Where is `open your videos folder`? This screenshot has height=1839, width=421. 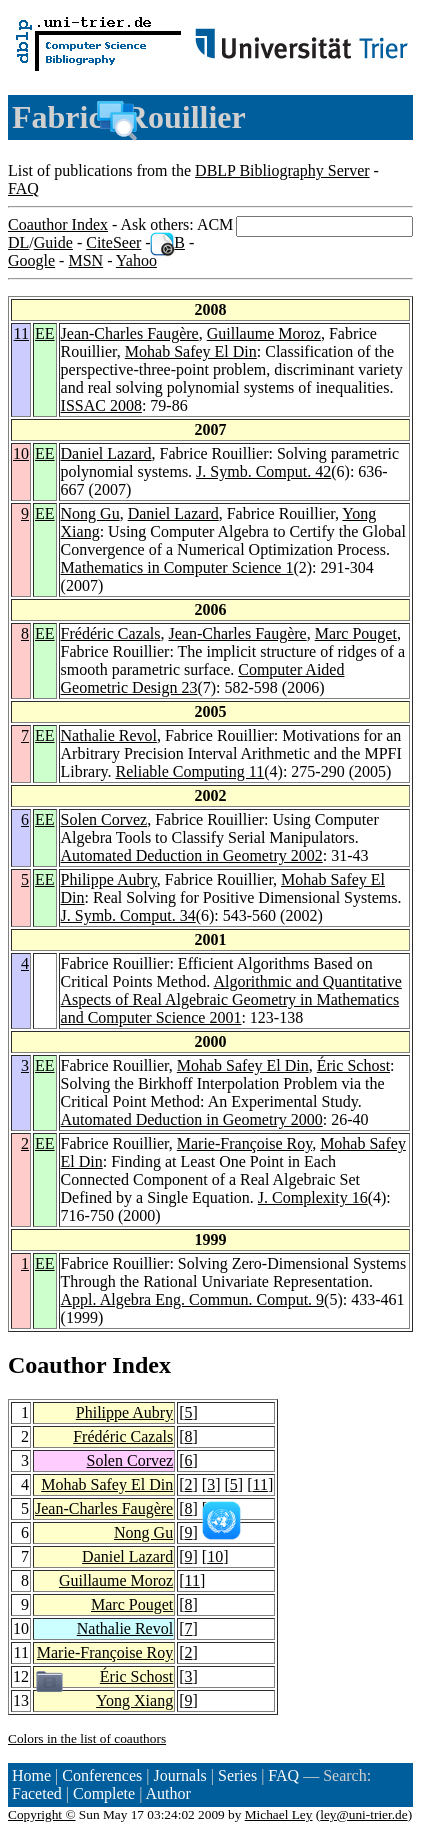
open your videos folder is located at coordinates (49, 1681).